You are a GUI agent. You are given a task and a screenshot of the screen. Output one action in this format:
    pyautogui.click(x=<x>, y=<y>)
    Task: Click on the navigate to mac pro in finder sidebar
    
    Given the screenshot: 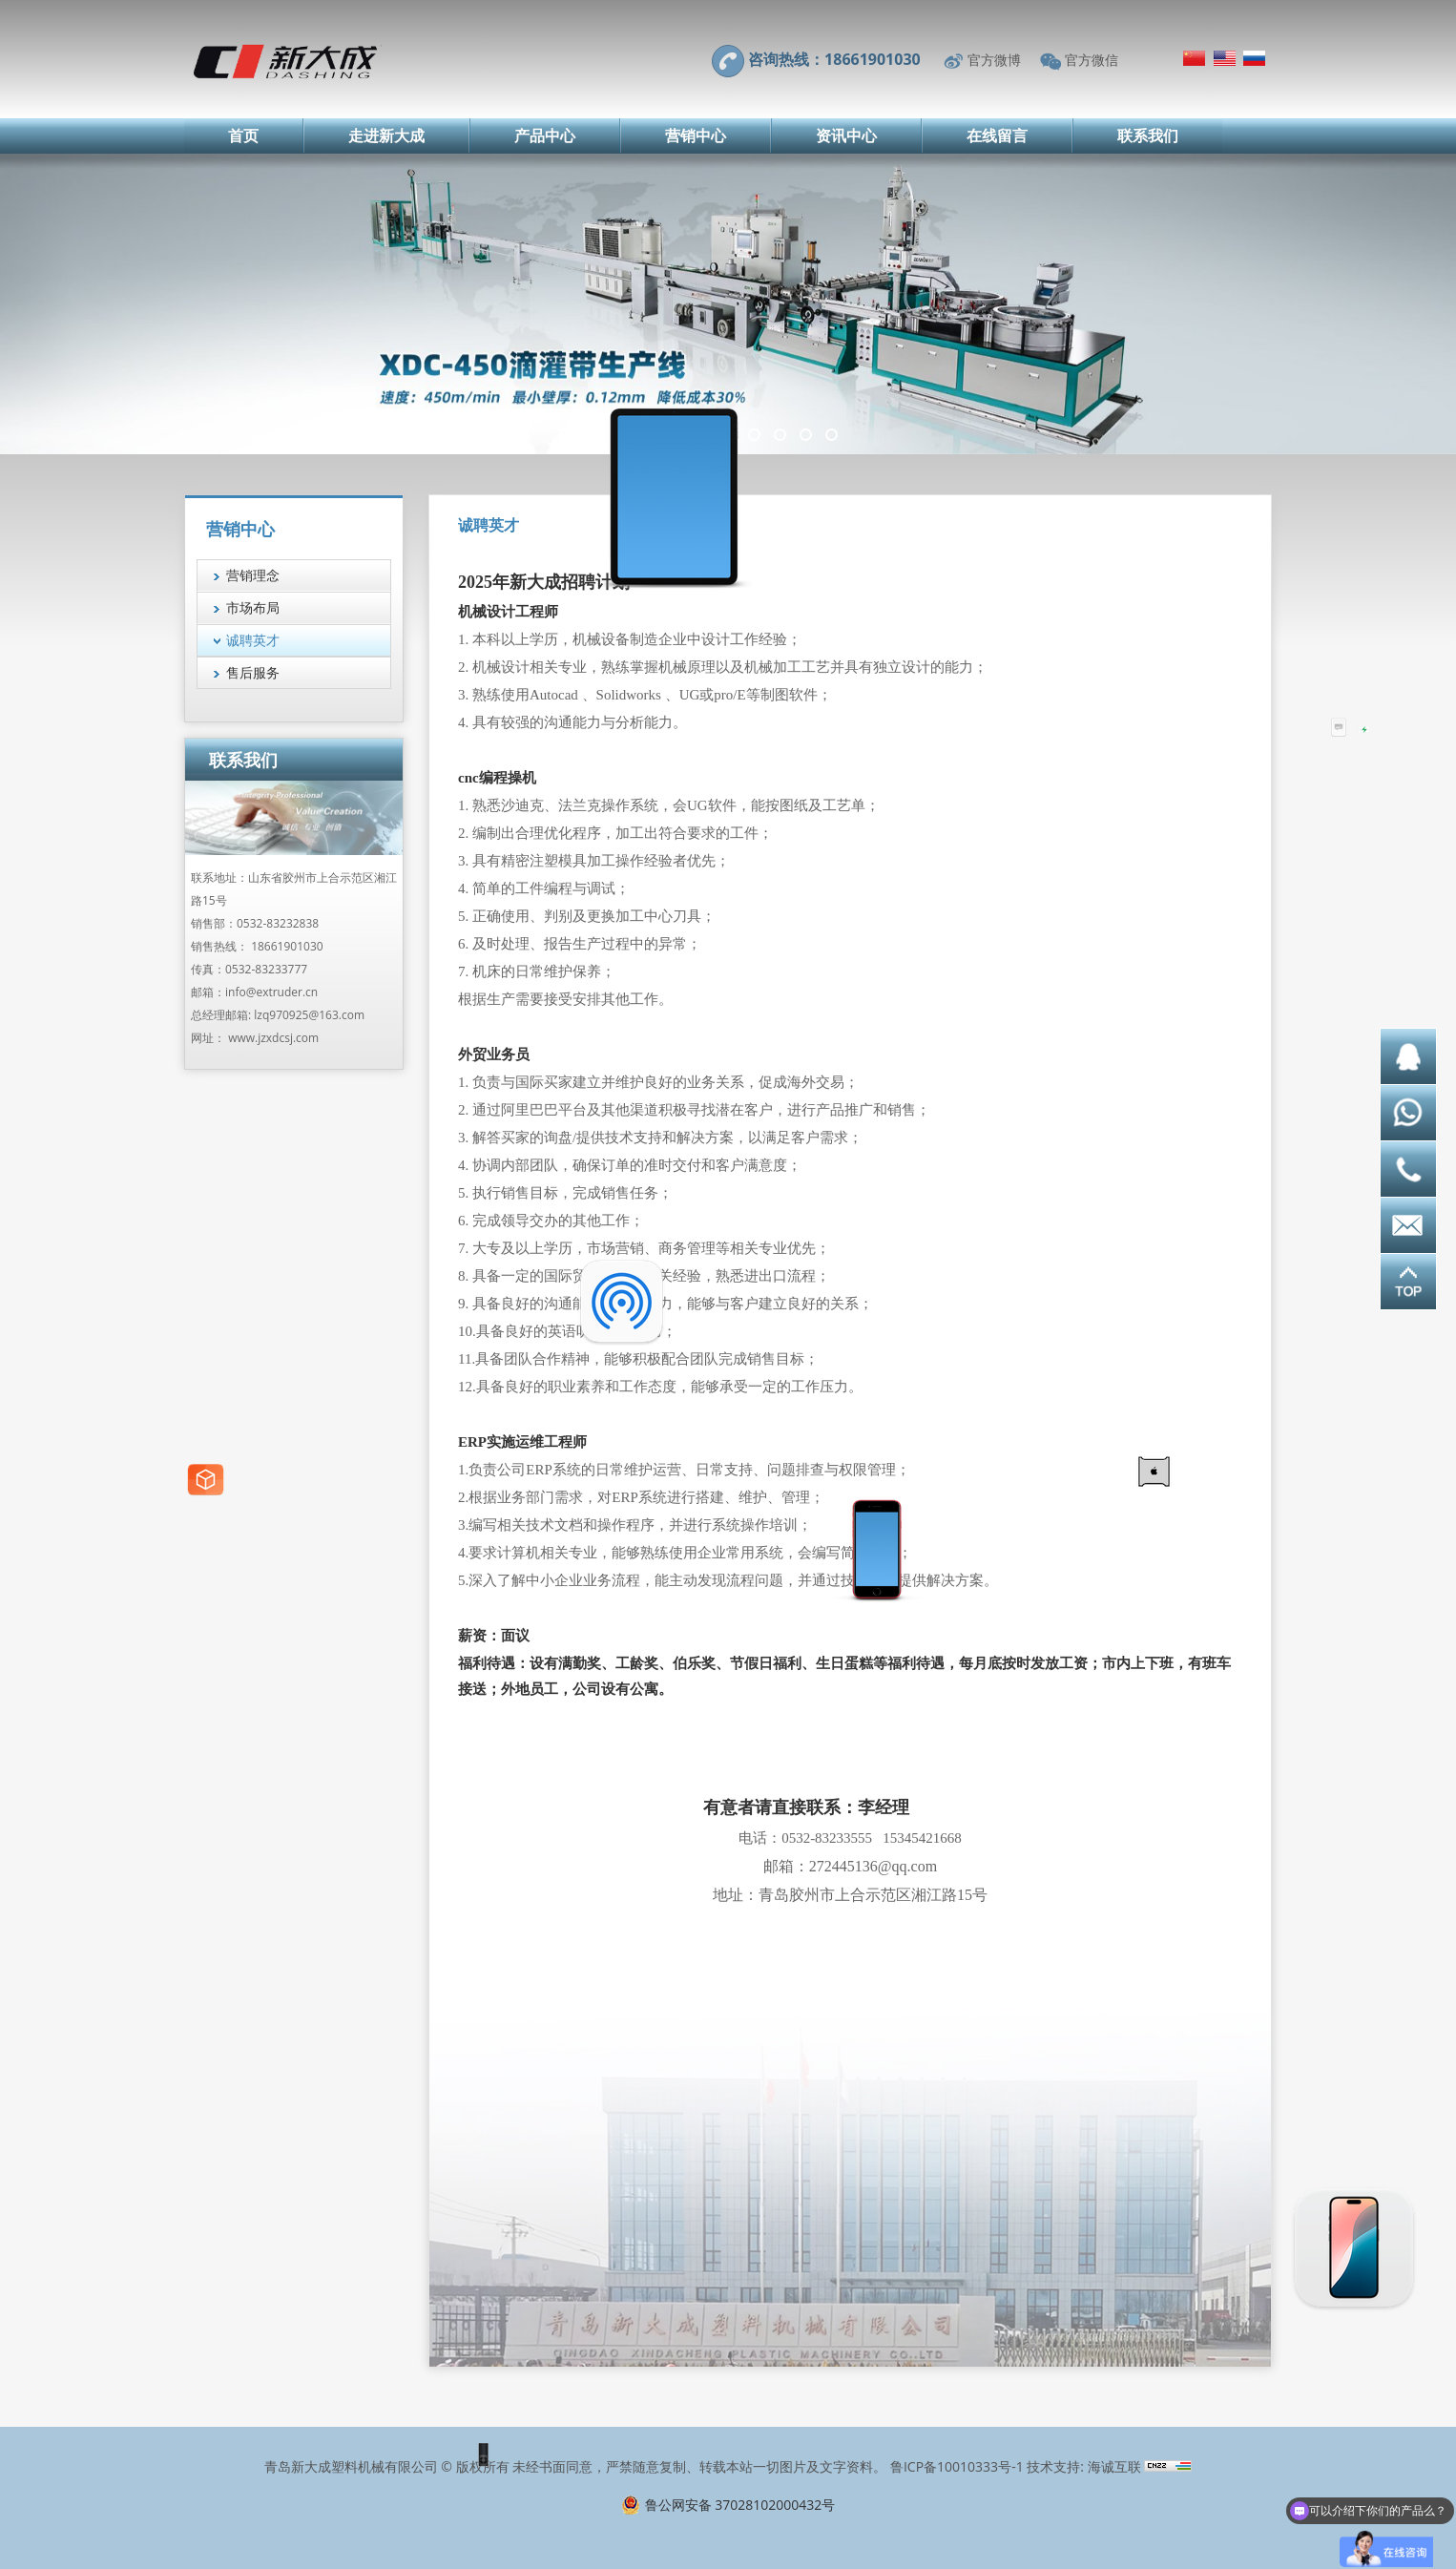 What is the action you would take?
    pyautogui.click(x=1154, y=1471)
    